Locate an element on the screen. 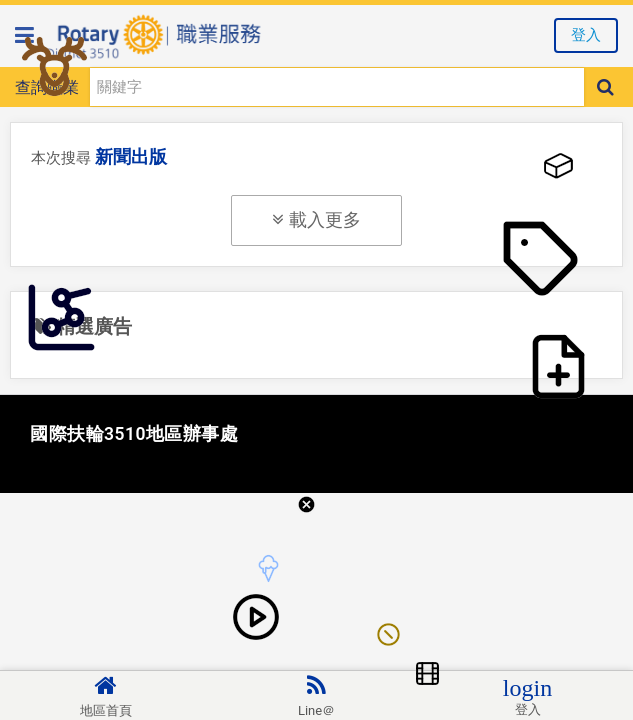 The width and height of the screenshot is (633, 720). play video or audio content is located at coordinates (256, 617).